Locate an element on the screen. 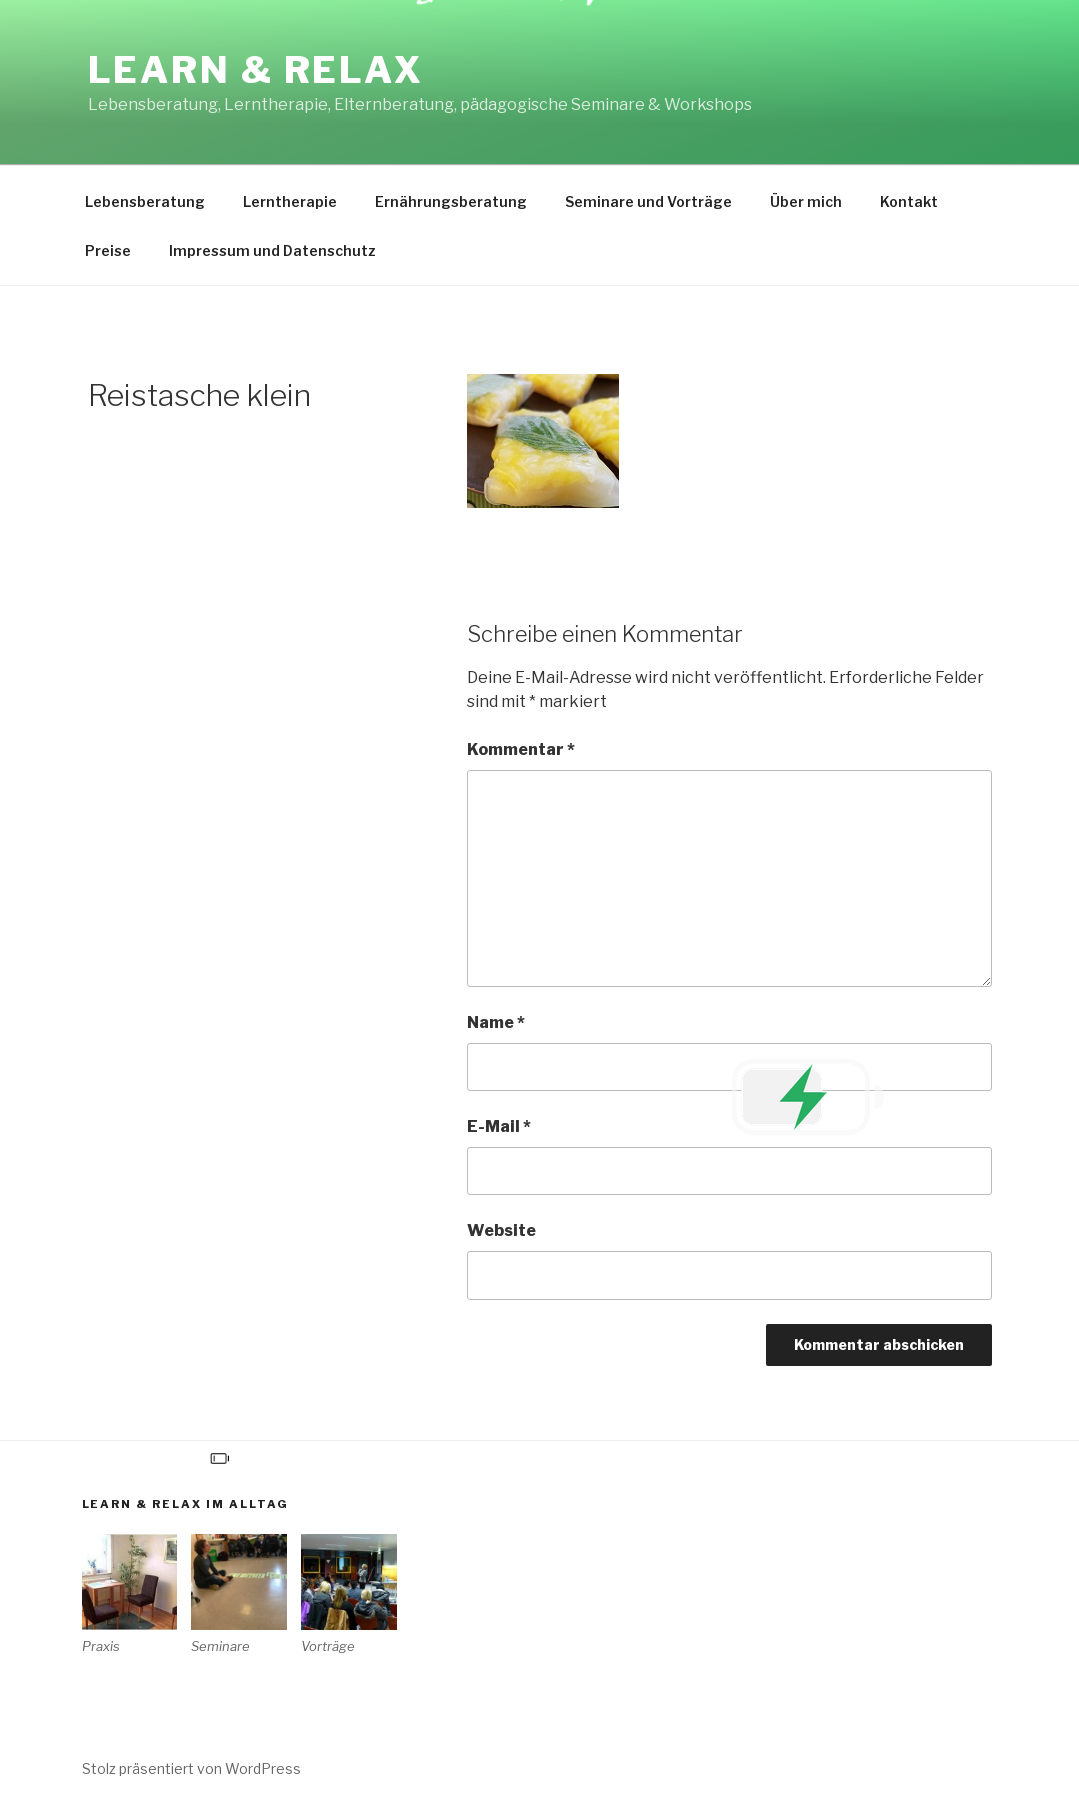  indicates low battery status is located at coordinates (219, 1458).